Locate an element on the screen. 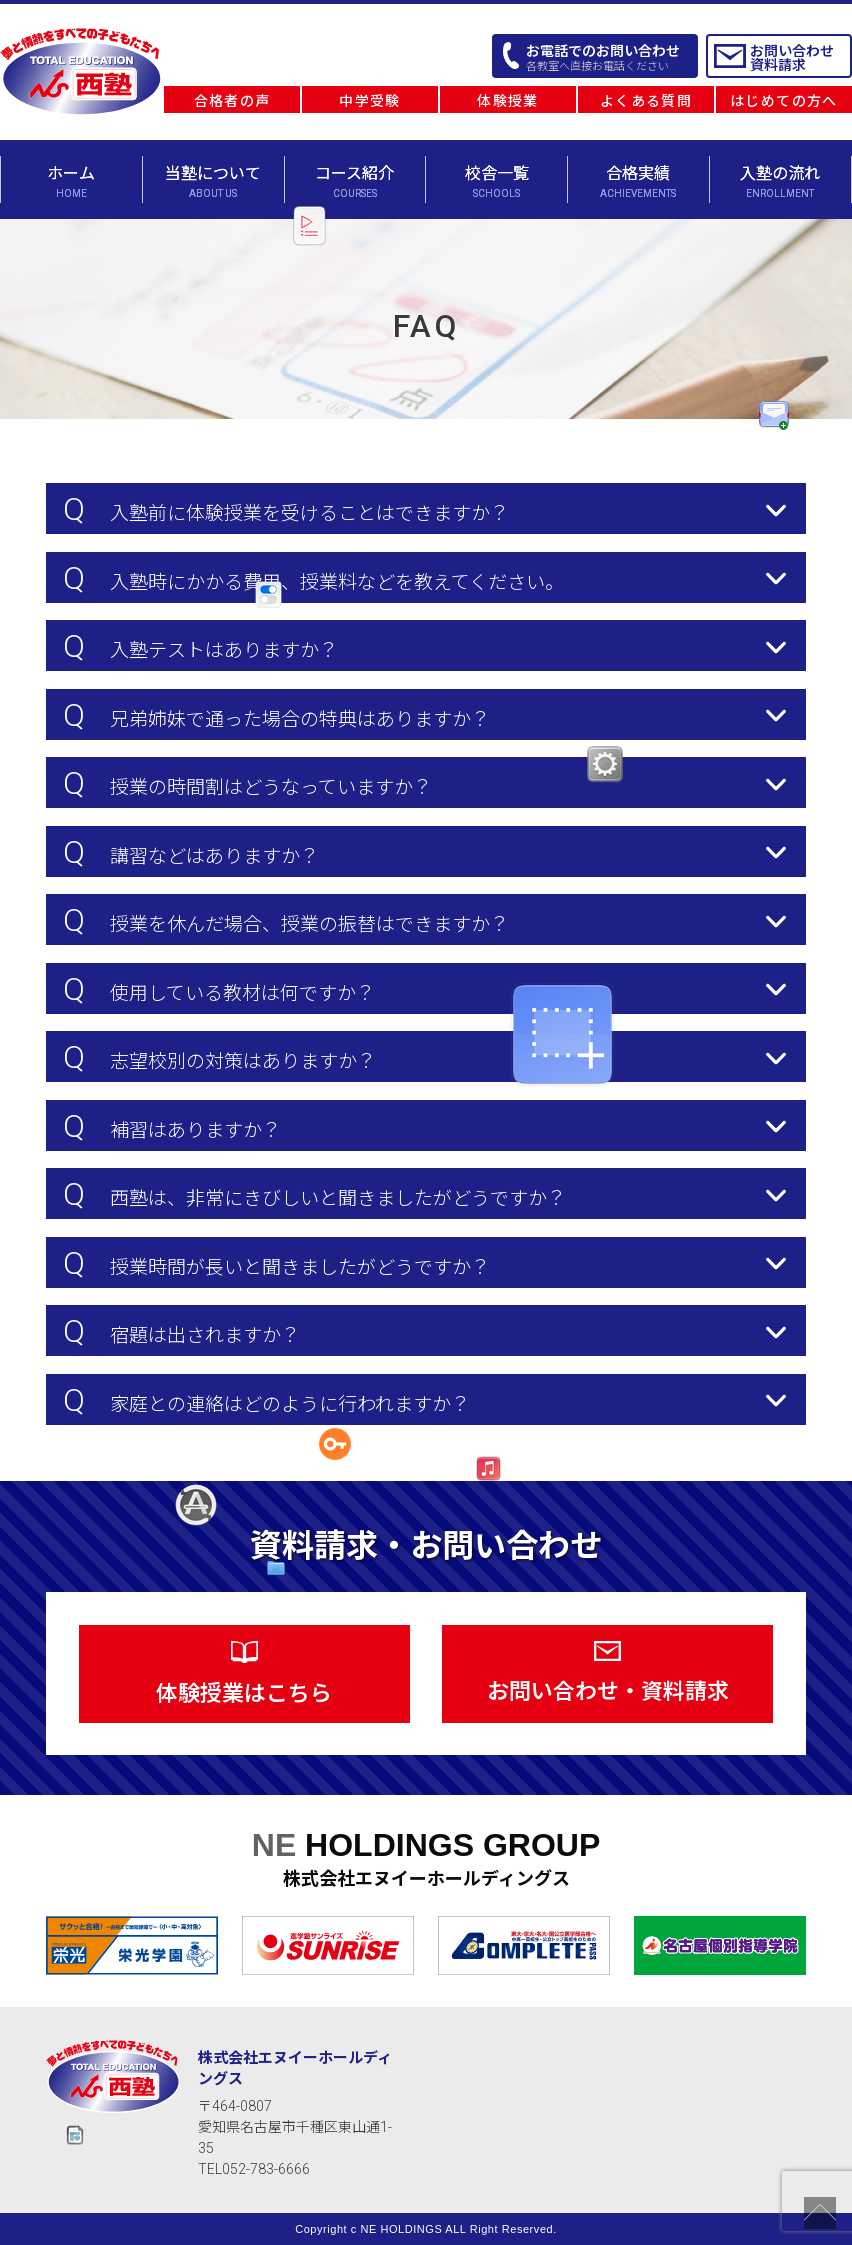 This screenshot has width=852, height=2245. take a screenshot is located at coordinates (562, 1034).